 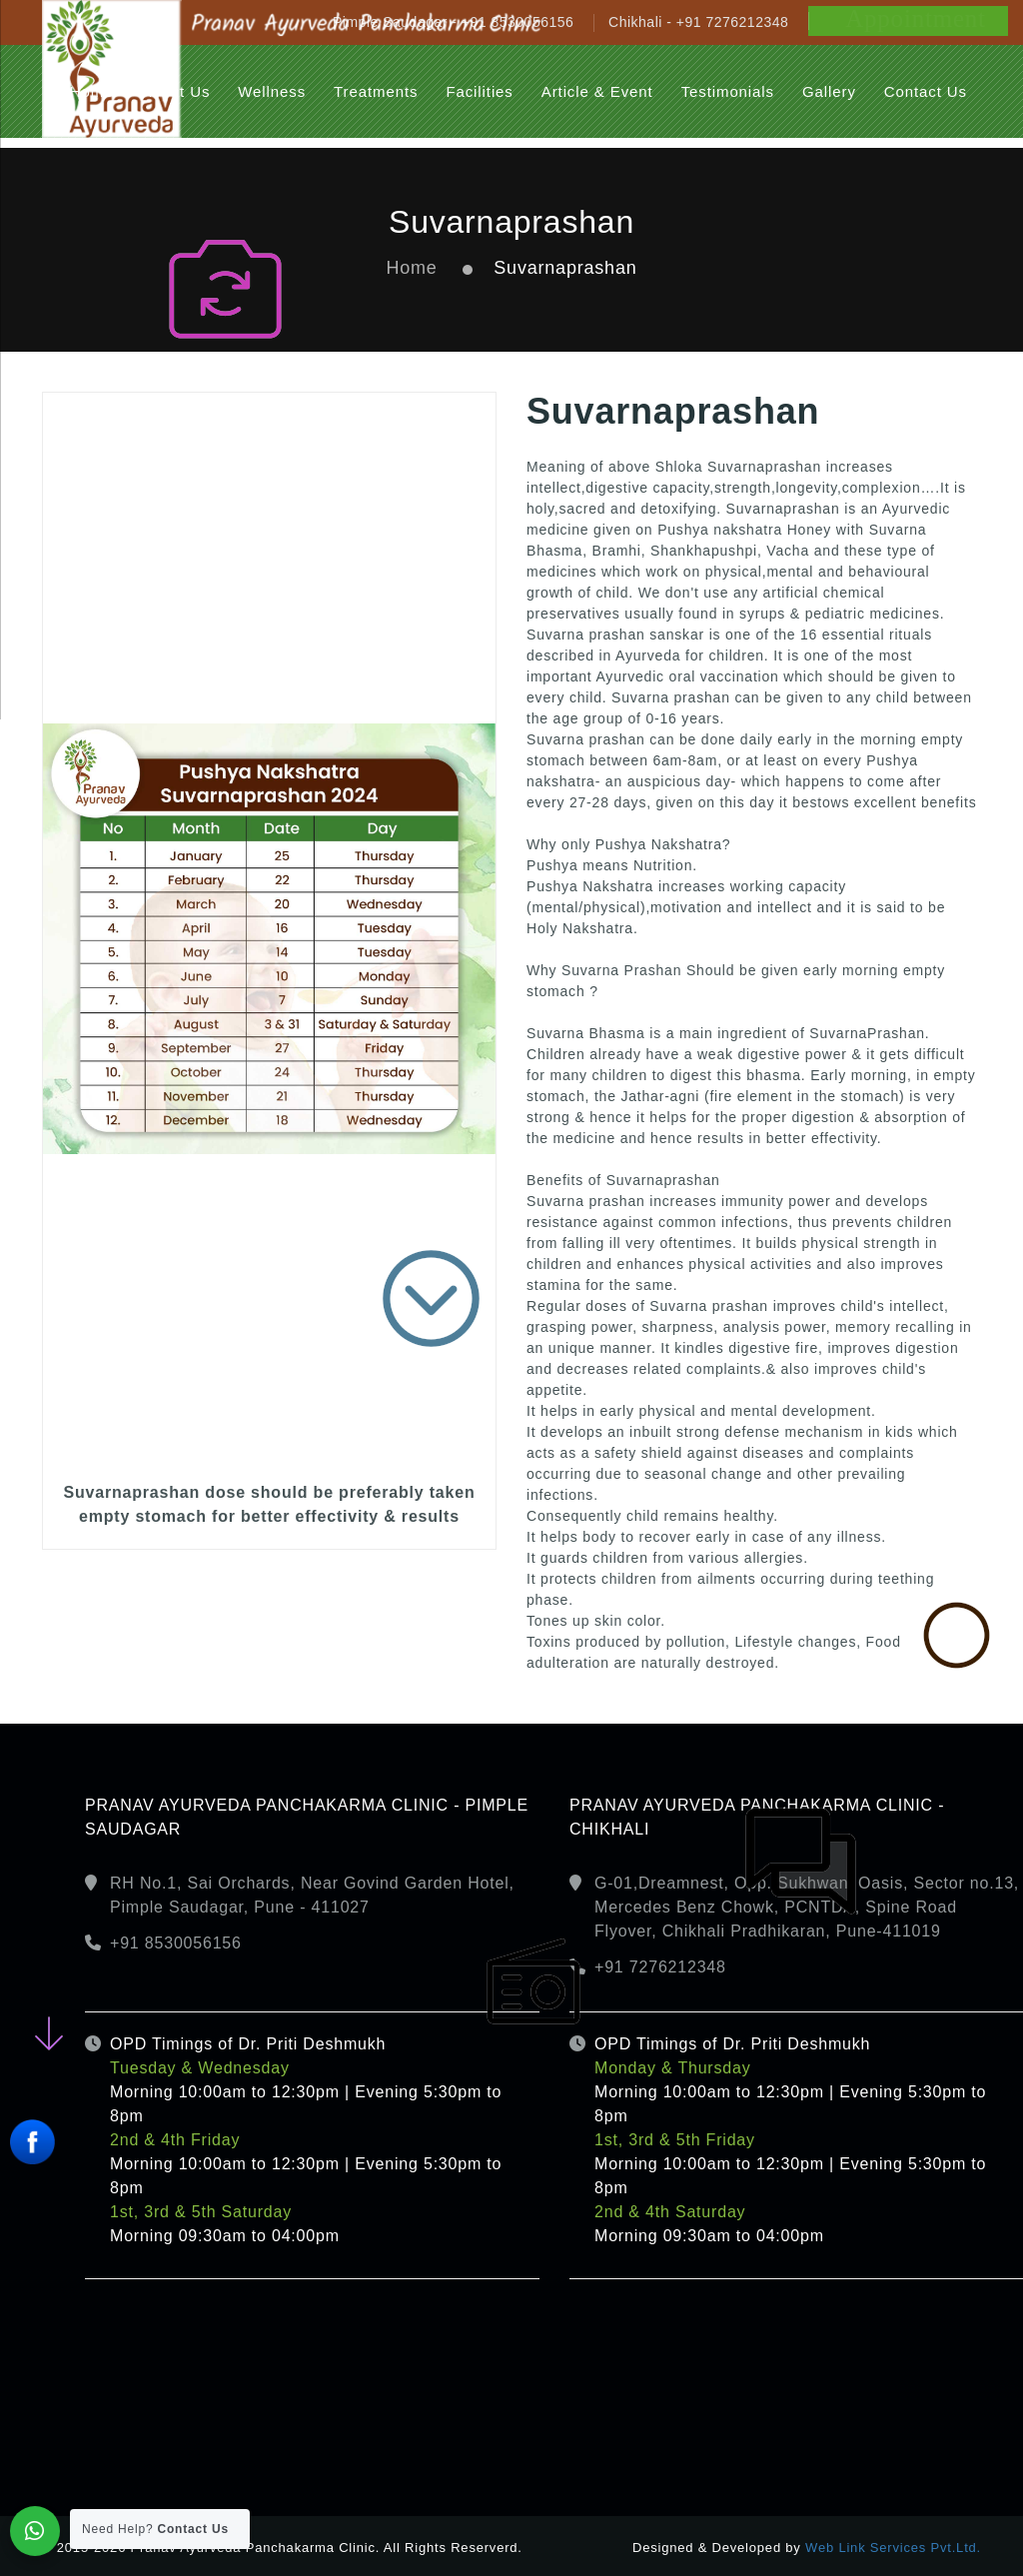 What do you see at coordinates (225, 291) in the screenshot?
I see `switch between front and rear camera` at bounding box center [225, 291].